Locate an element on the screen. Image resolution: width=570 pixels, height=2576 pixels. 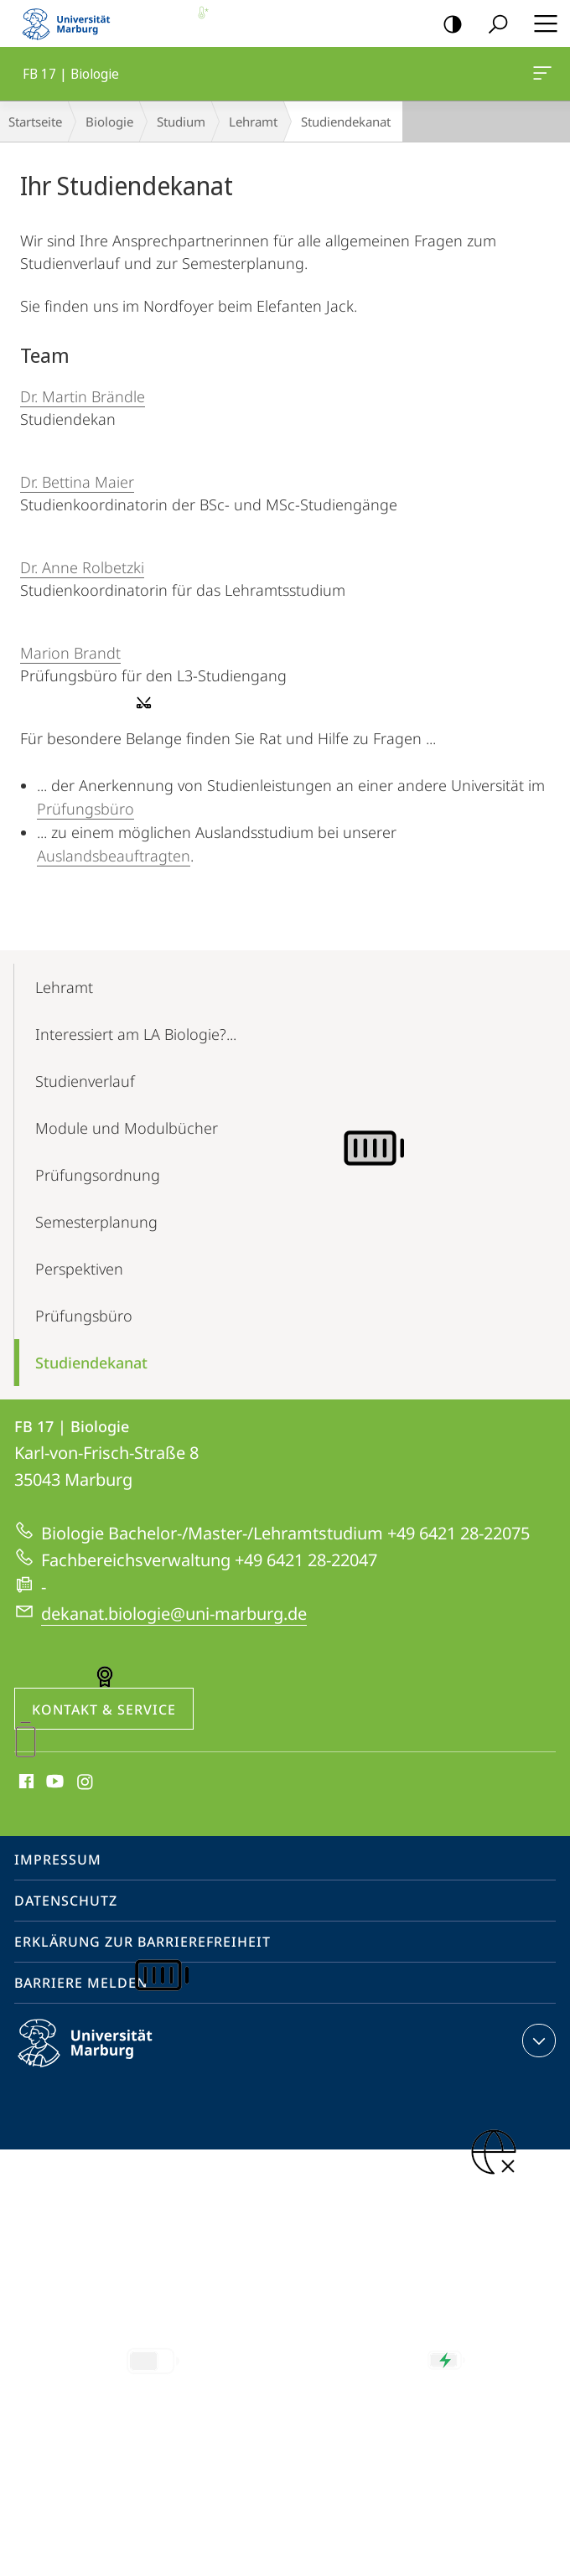
view achievements or awards is located at coordinates (105, 1677).